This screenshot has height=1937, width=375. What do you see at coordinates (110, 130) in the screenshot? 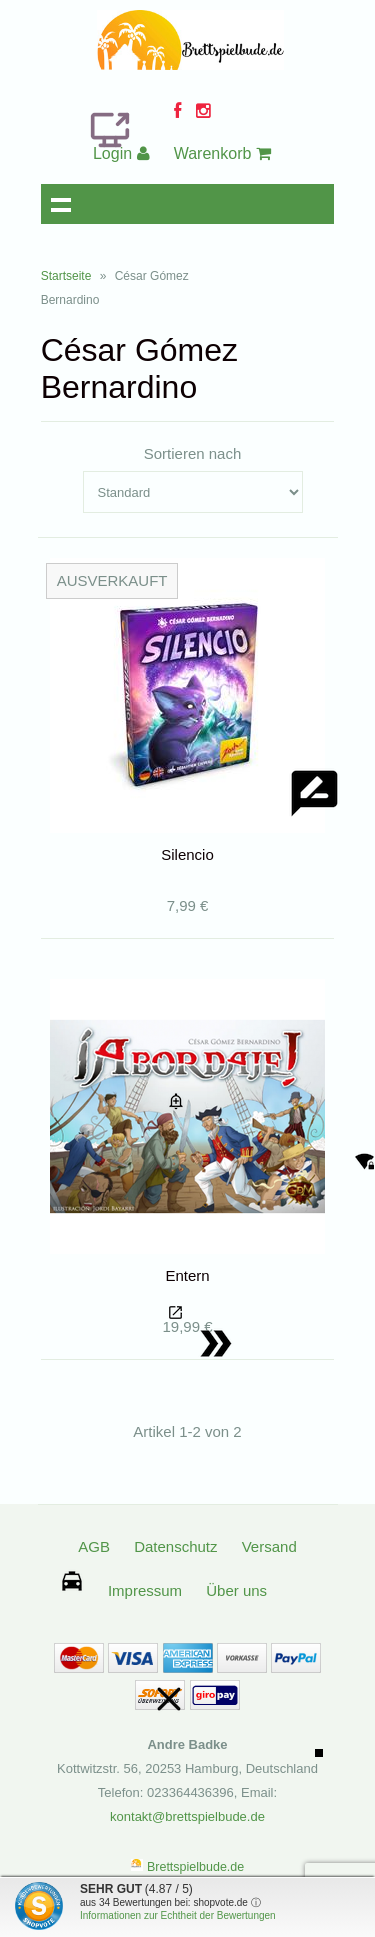
I see `share your screen with others` at bounding box center [110, 130].